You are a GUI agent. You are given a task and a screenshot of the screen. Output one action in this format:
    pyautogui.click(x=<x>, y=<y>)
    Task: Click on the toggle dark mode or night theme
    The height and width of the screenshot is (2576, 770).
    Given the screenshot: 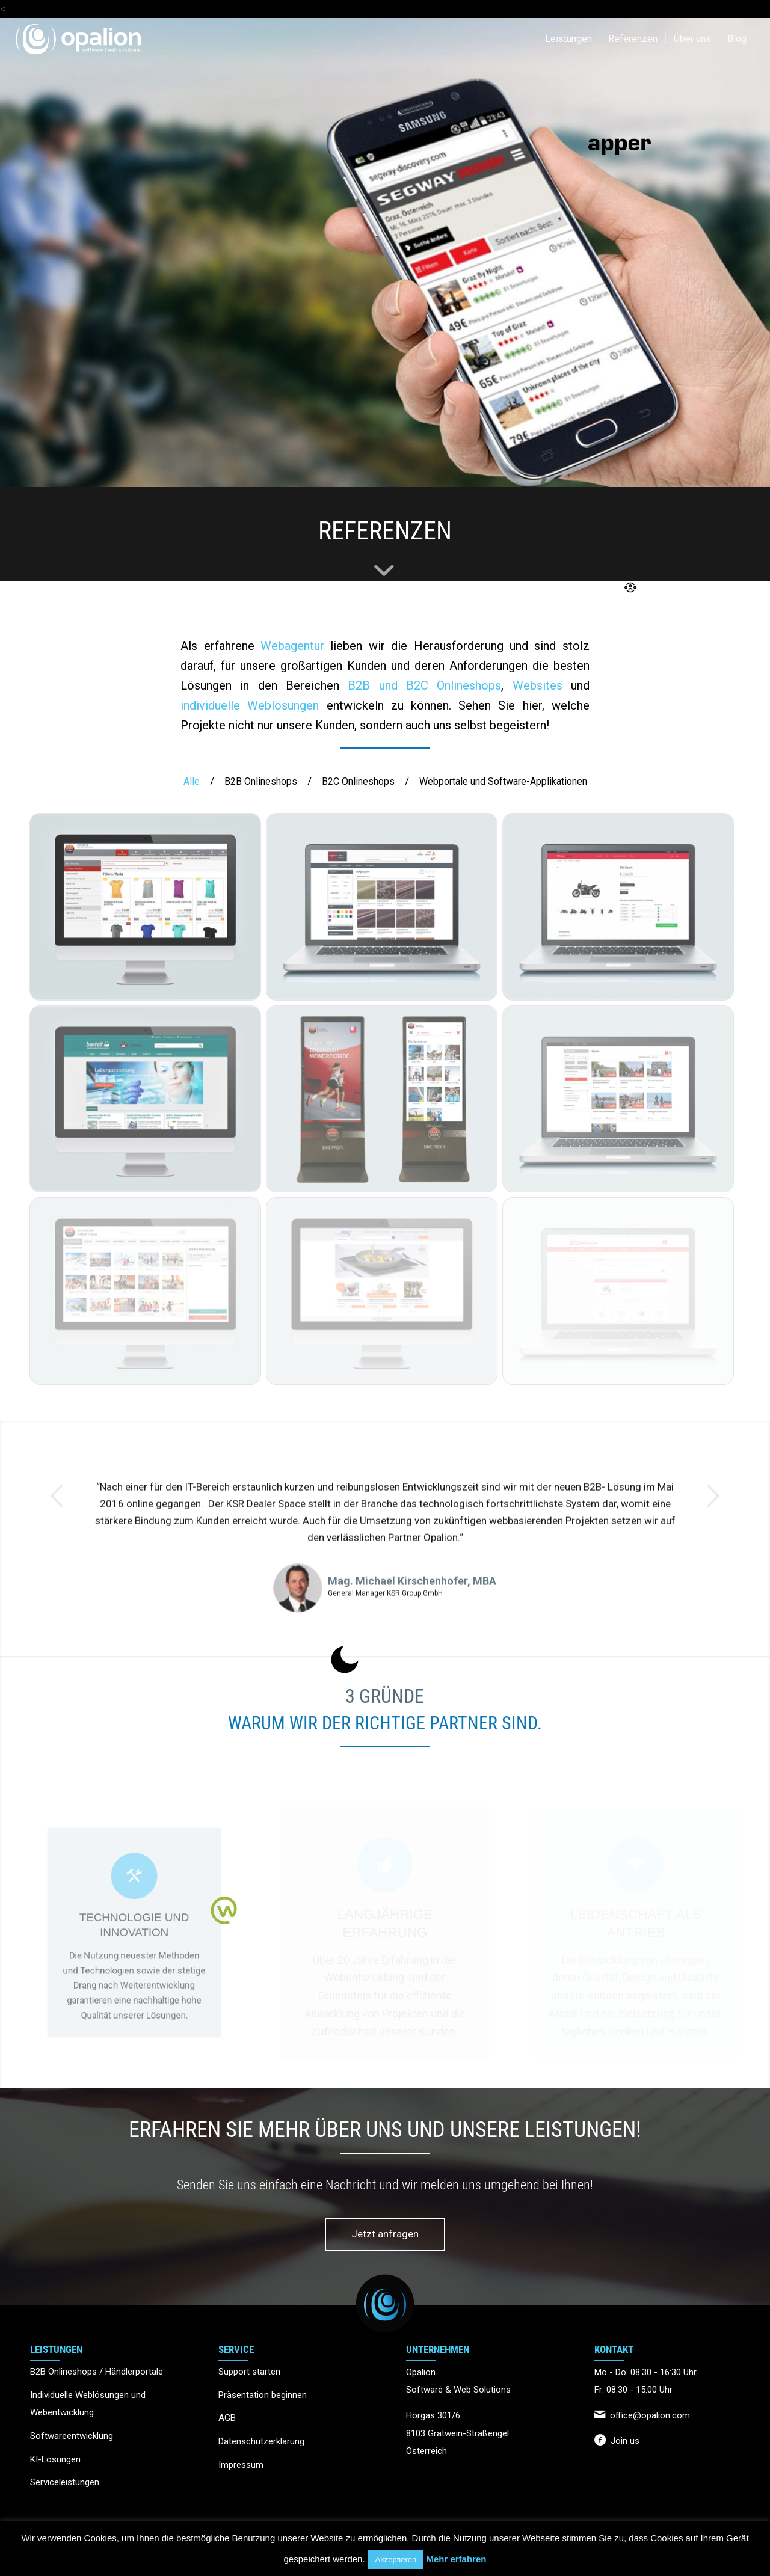 What is the action you would take?
    pyautogui.click(x=345, y=1660)
    